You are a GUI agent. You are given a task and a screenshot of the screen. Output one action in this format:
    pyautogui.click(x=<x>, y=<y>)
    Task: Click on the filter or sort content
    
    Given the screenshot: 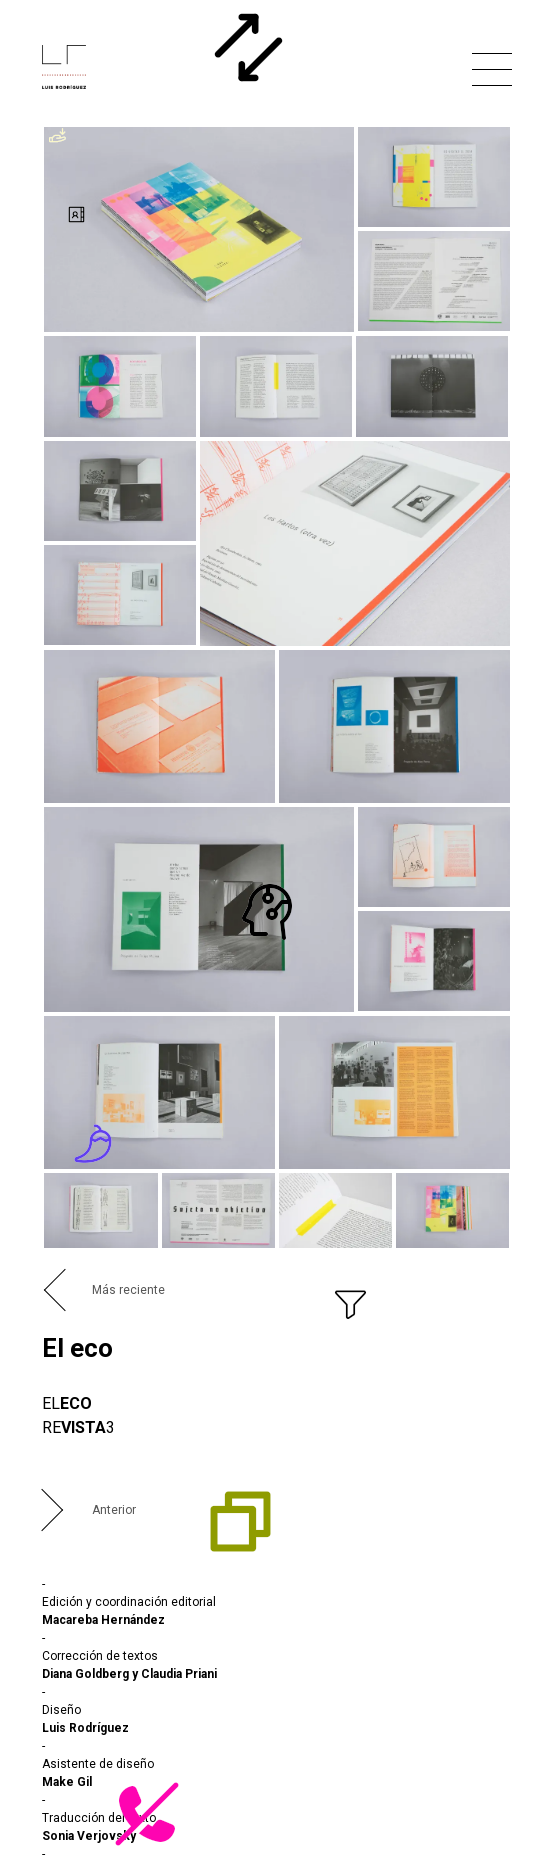 What is the action you would take?
    pyautogui.click(x=350, y=1303)
    